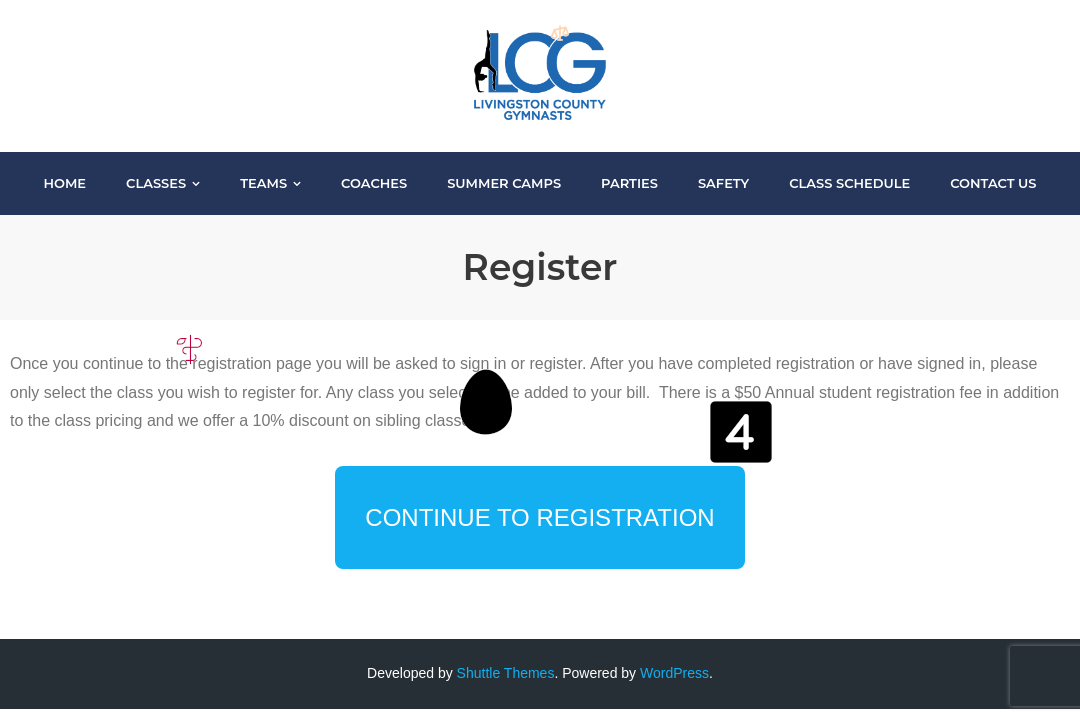  Describe the element at coordinates (741, 432) in the screenshot. I see `select or navigate to item number four` at that location.